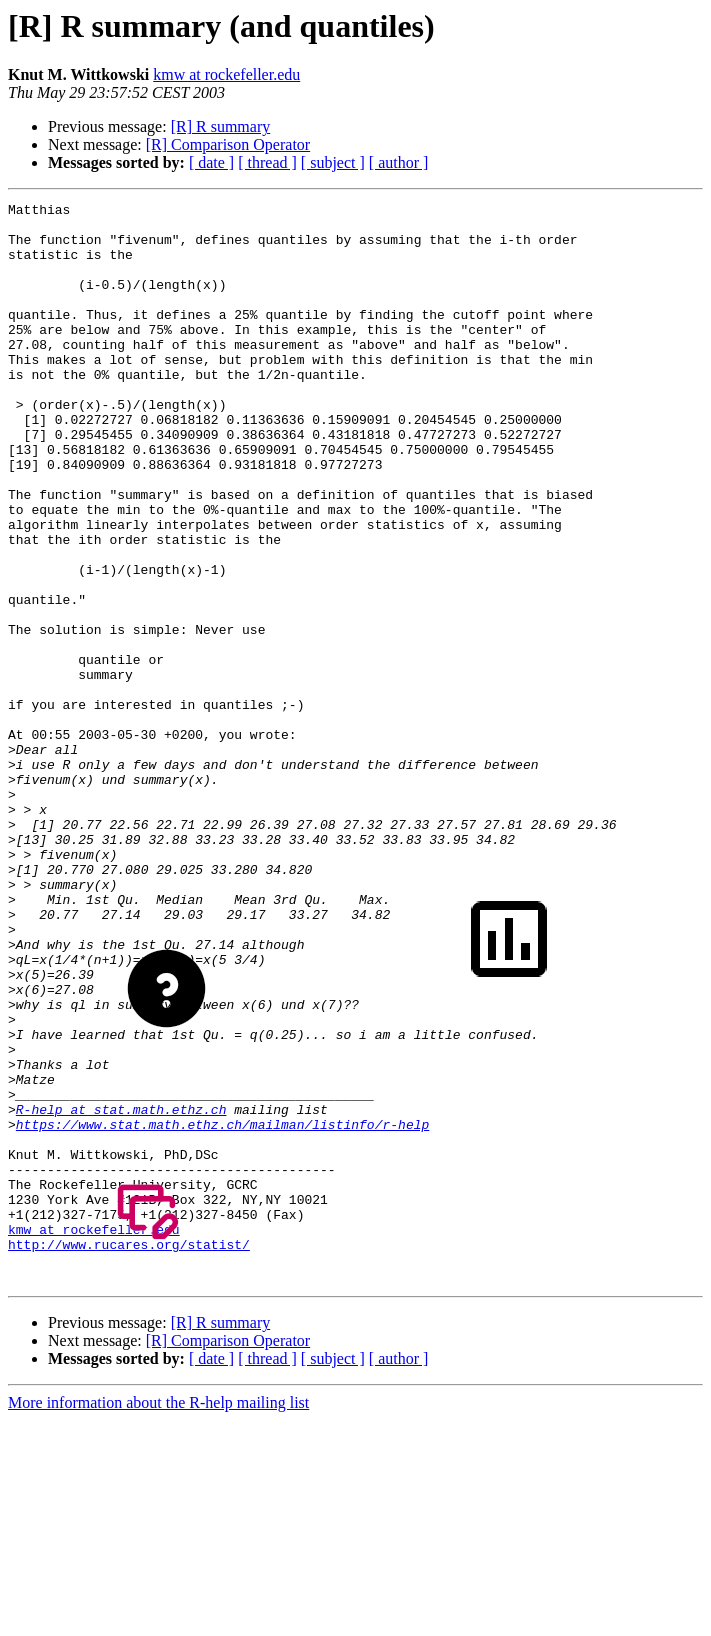 This screenshot has width=711, height=1636. Describe the element at coordinates (166, 988) in the screenshot. I see `access help or support information` at that location.